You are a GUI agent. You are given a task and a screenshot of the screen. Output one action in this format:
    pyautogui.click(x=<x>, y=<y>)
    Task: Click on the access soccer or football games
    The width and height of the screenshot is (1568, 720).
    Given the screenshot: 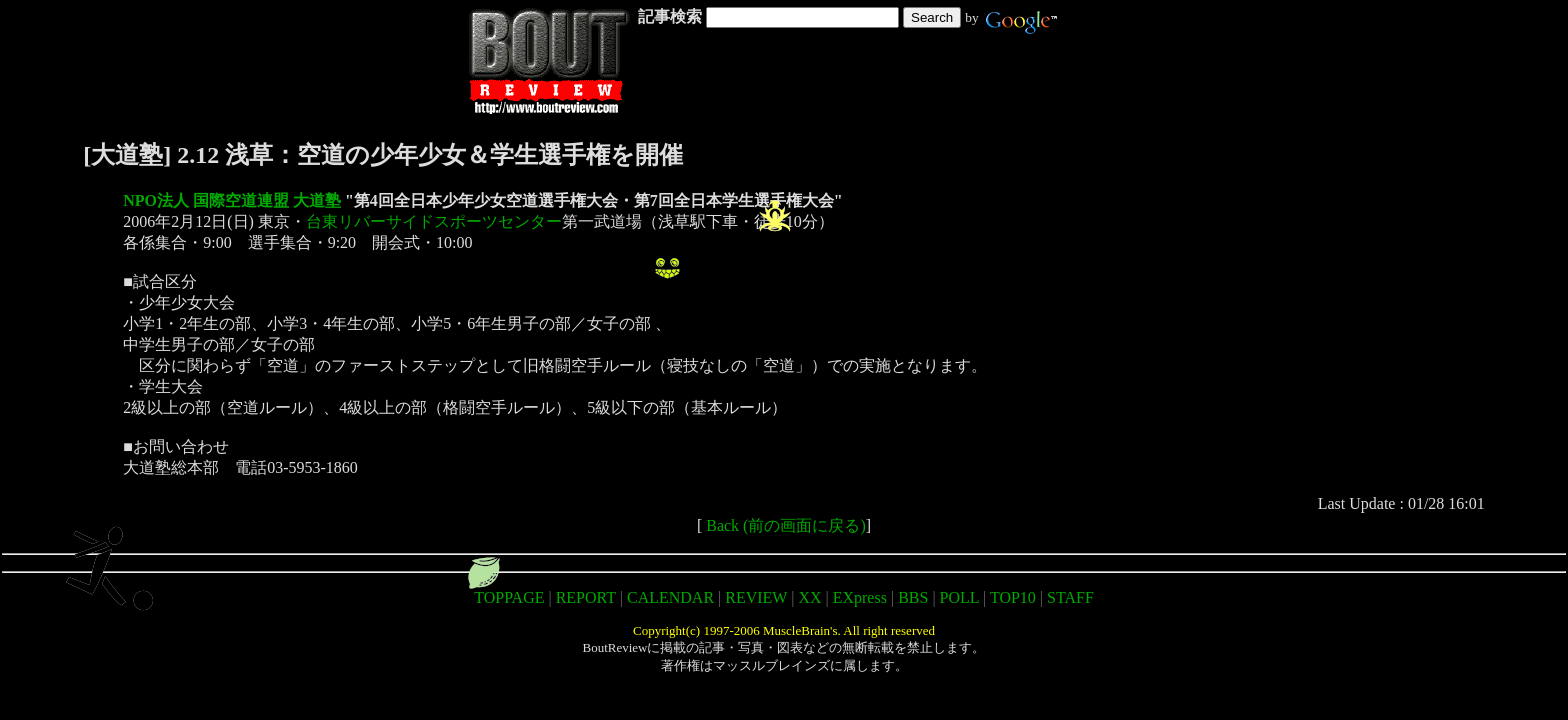 What is the action you would take?
    pyautogui.click(x=109, y=568)
    